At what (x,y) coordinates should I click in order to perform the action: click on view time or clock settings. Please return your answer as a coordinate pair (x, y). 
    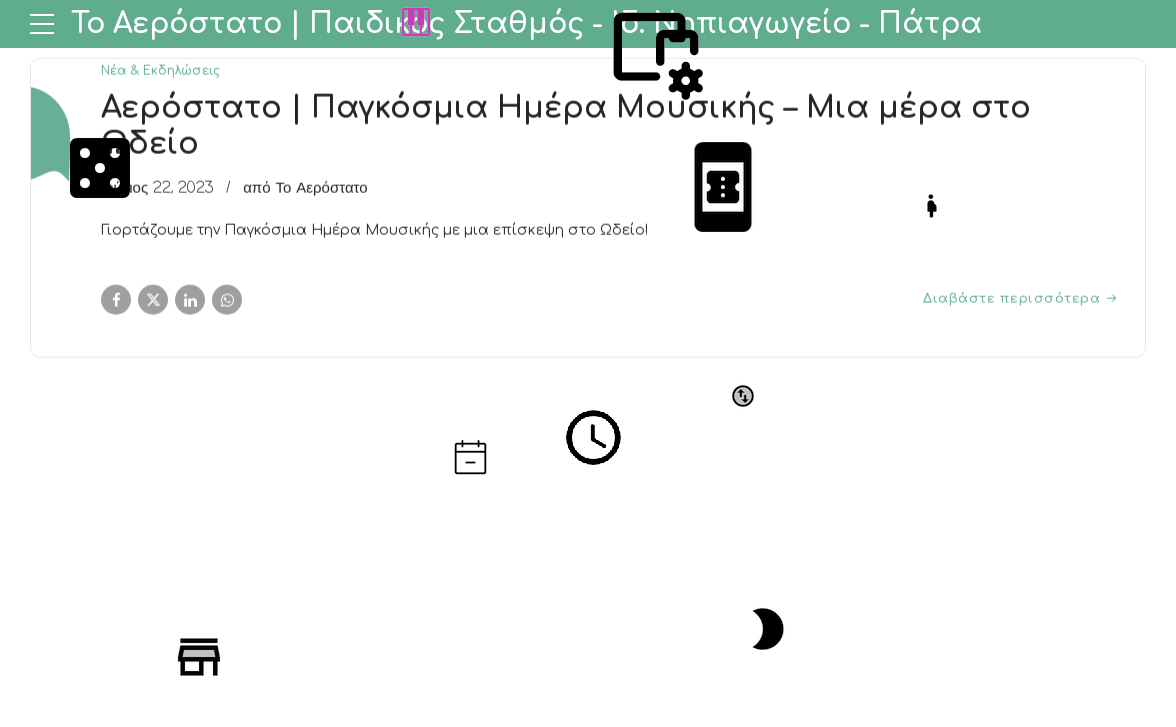
    Looking at the image, I should click on (593, 437).